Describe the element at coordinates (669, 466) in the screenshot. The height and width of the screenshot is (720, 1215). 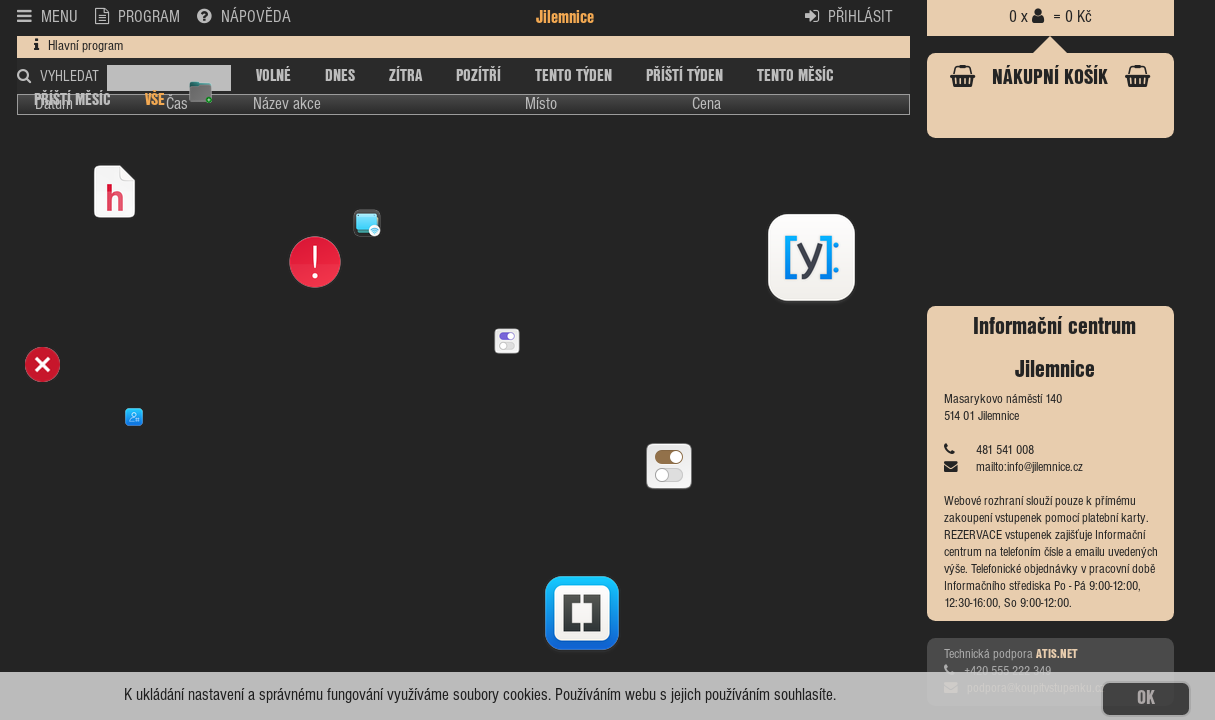
I see `open system tweaks or customization settings` at that location.